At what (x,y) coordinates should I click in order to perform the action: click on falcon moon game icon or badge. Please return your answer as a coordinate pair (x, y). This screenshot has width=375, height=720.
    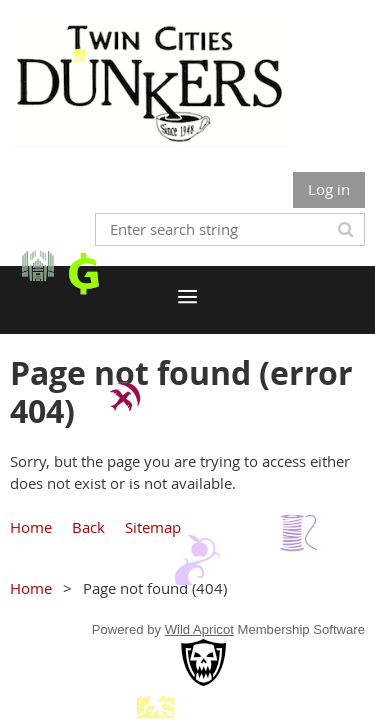
    Looking at the image, I should click on (125, 397).